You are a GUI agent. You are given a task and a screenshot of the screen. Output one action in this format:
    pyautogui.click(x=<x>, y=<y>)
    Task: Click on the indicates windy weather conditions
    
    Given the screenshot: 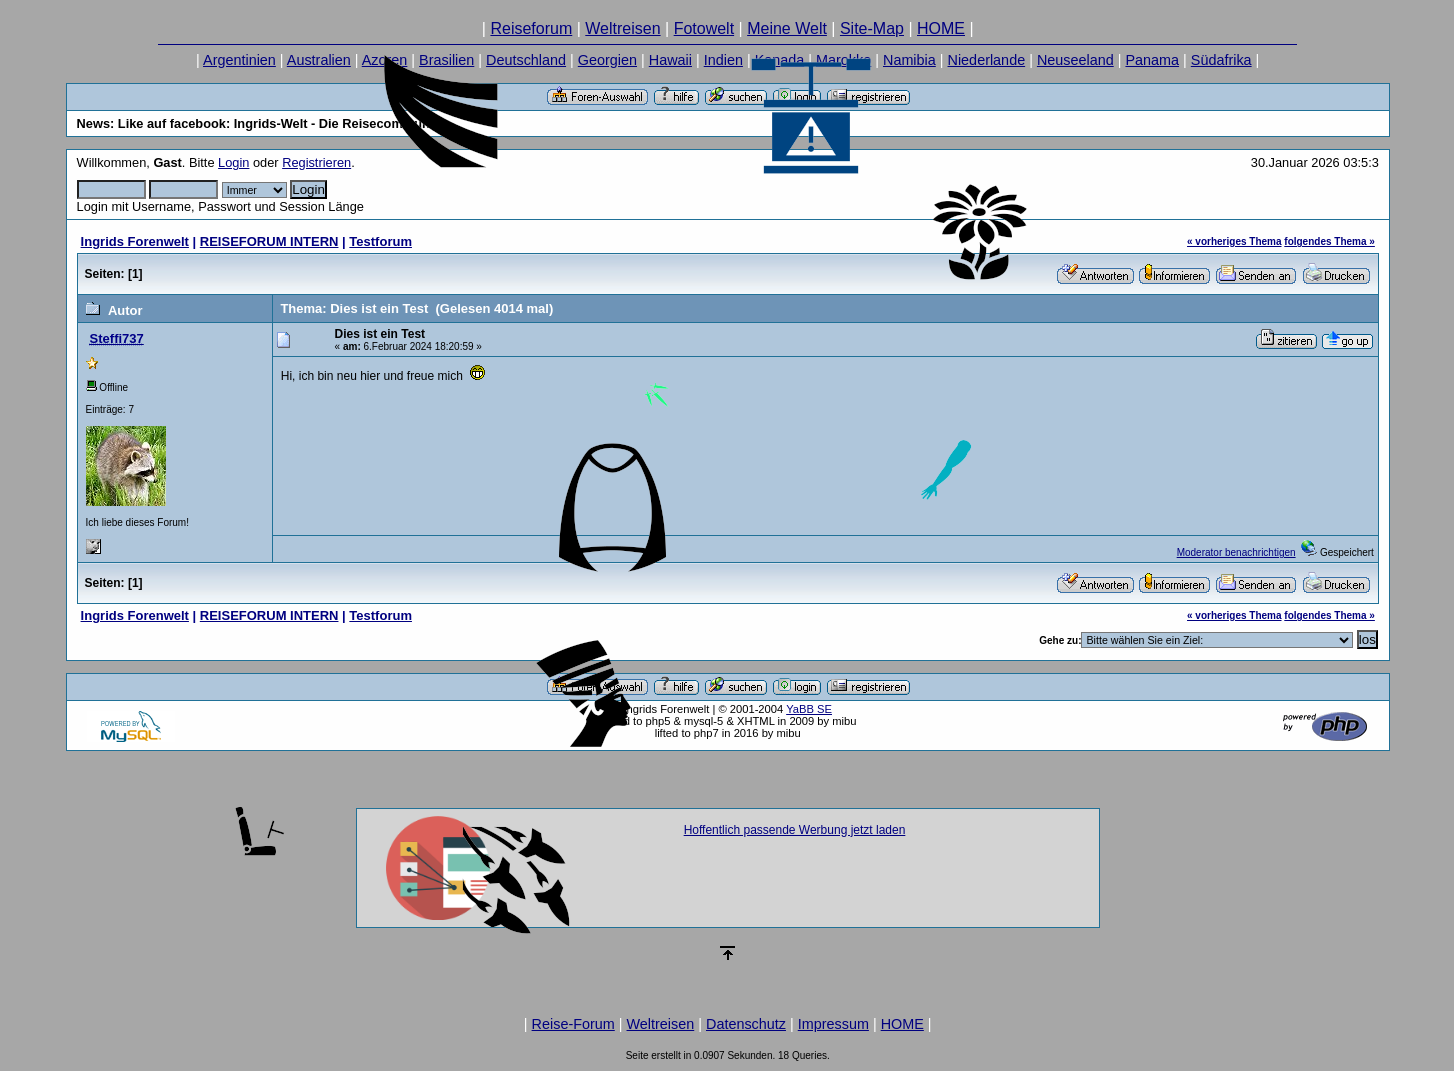 What is the action you would take?
    pyautogui.click(x=441, y=111)
    